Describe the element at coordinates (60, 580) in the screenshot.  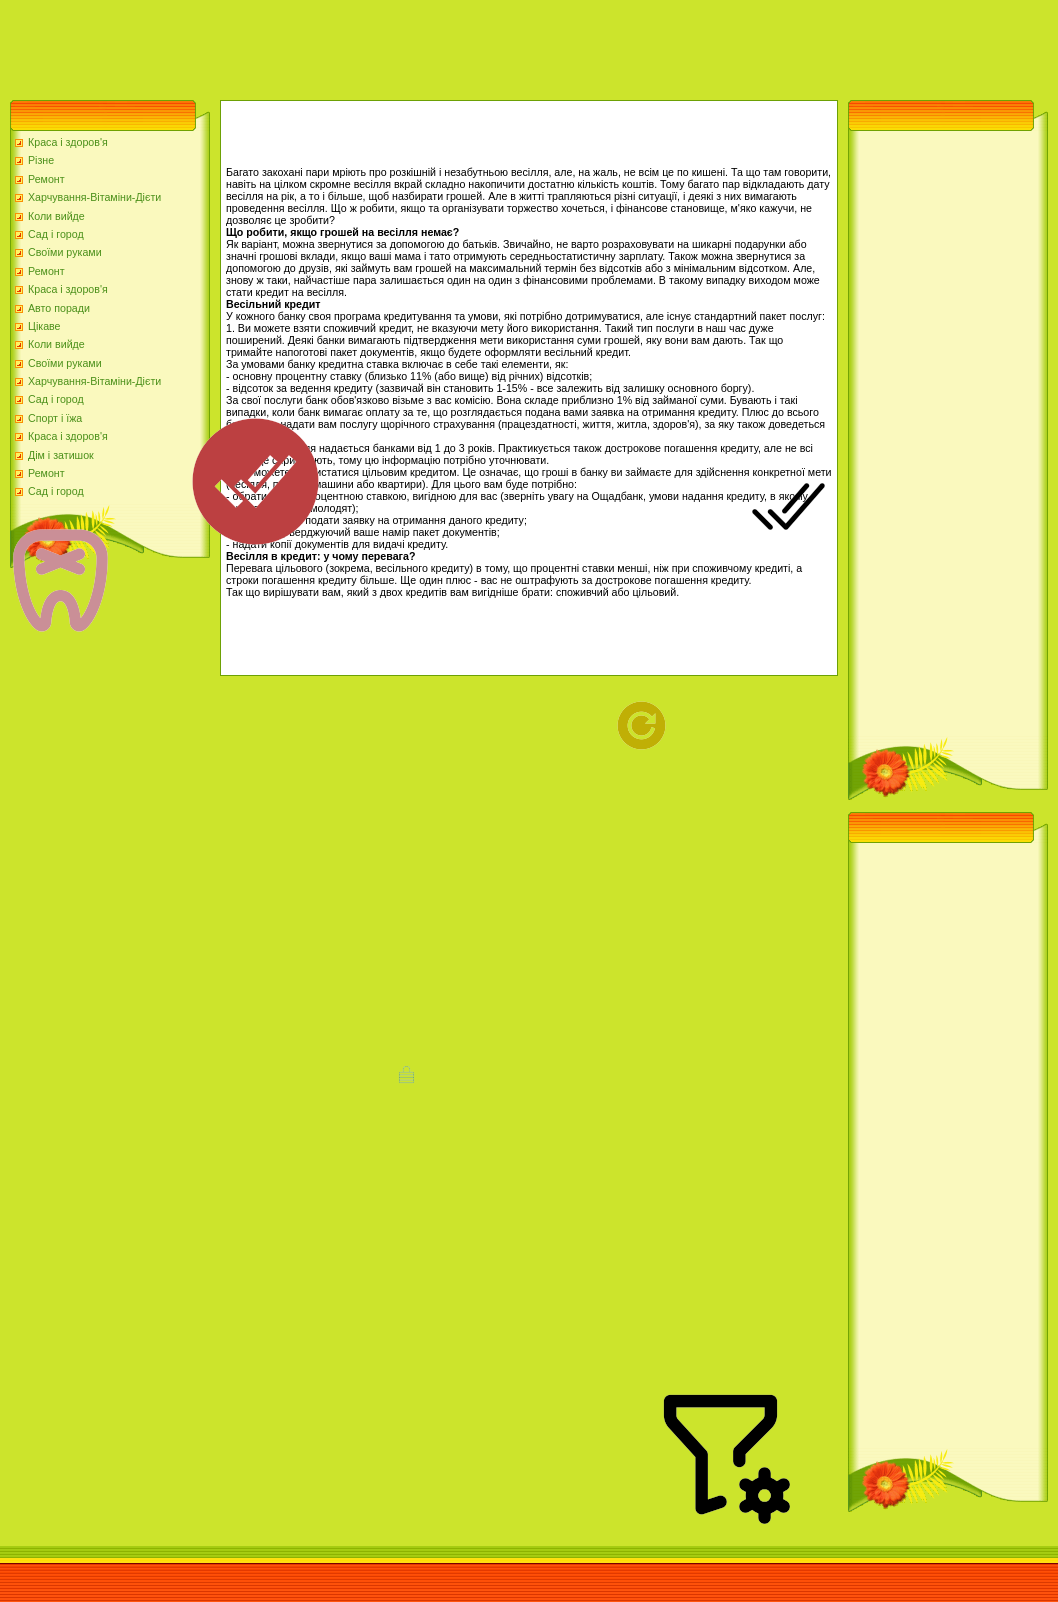
I see `access dental or oral health features` at that location.